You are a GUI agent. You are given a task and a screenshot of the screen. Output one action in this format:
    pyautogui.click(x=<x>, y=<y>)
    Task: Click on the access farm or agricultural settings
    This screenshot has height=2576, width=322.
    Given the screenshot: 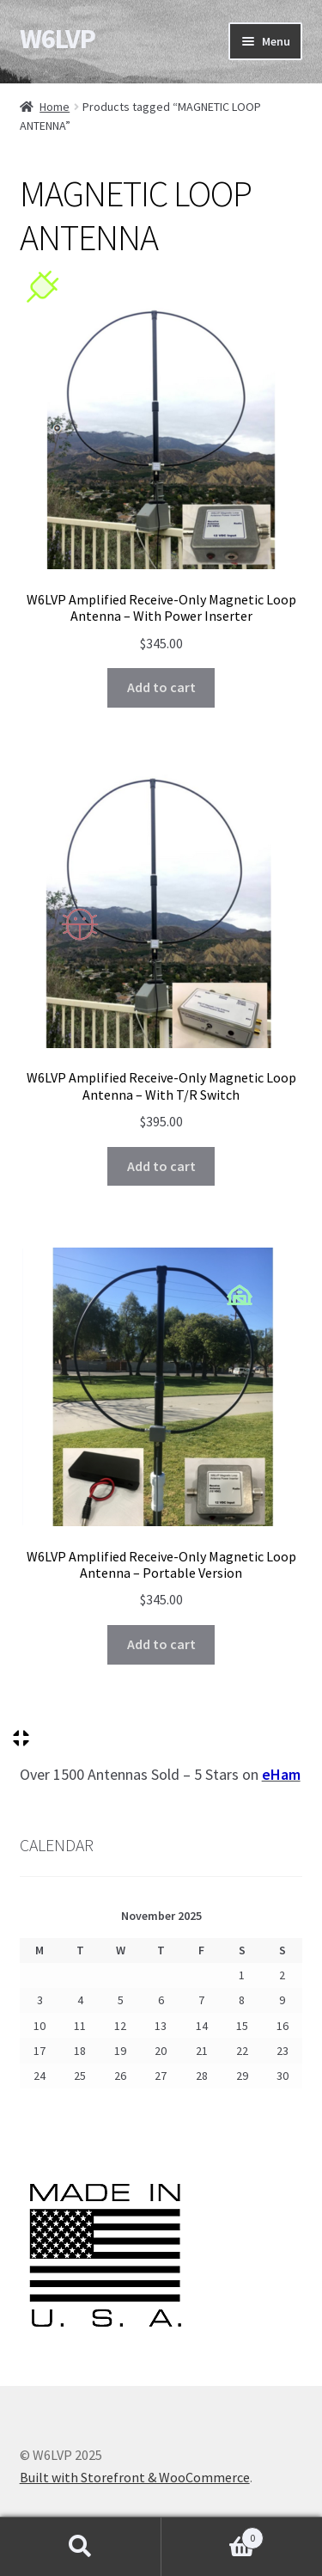 What is the action you would take?
    pyautogui.click(x=240, y=1297)
    